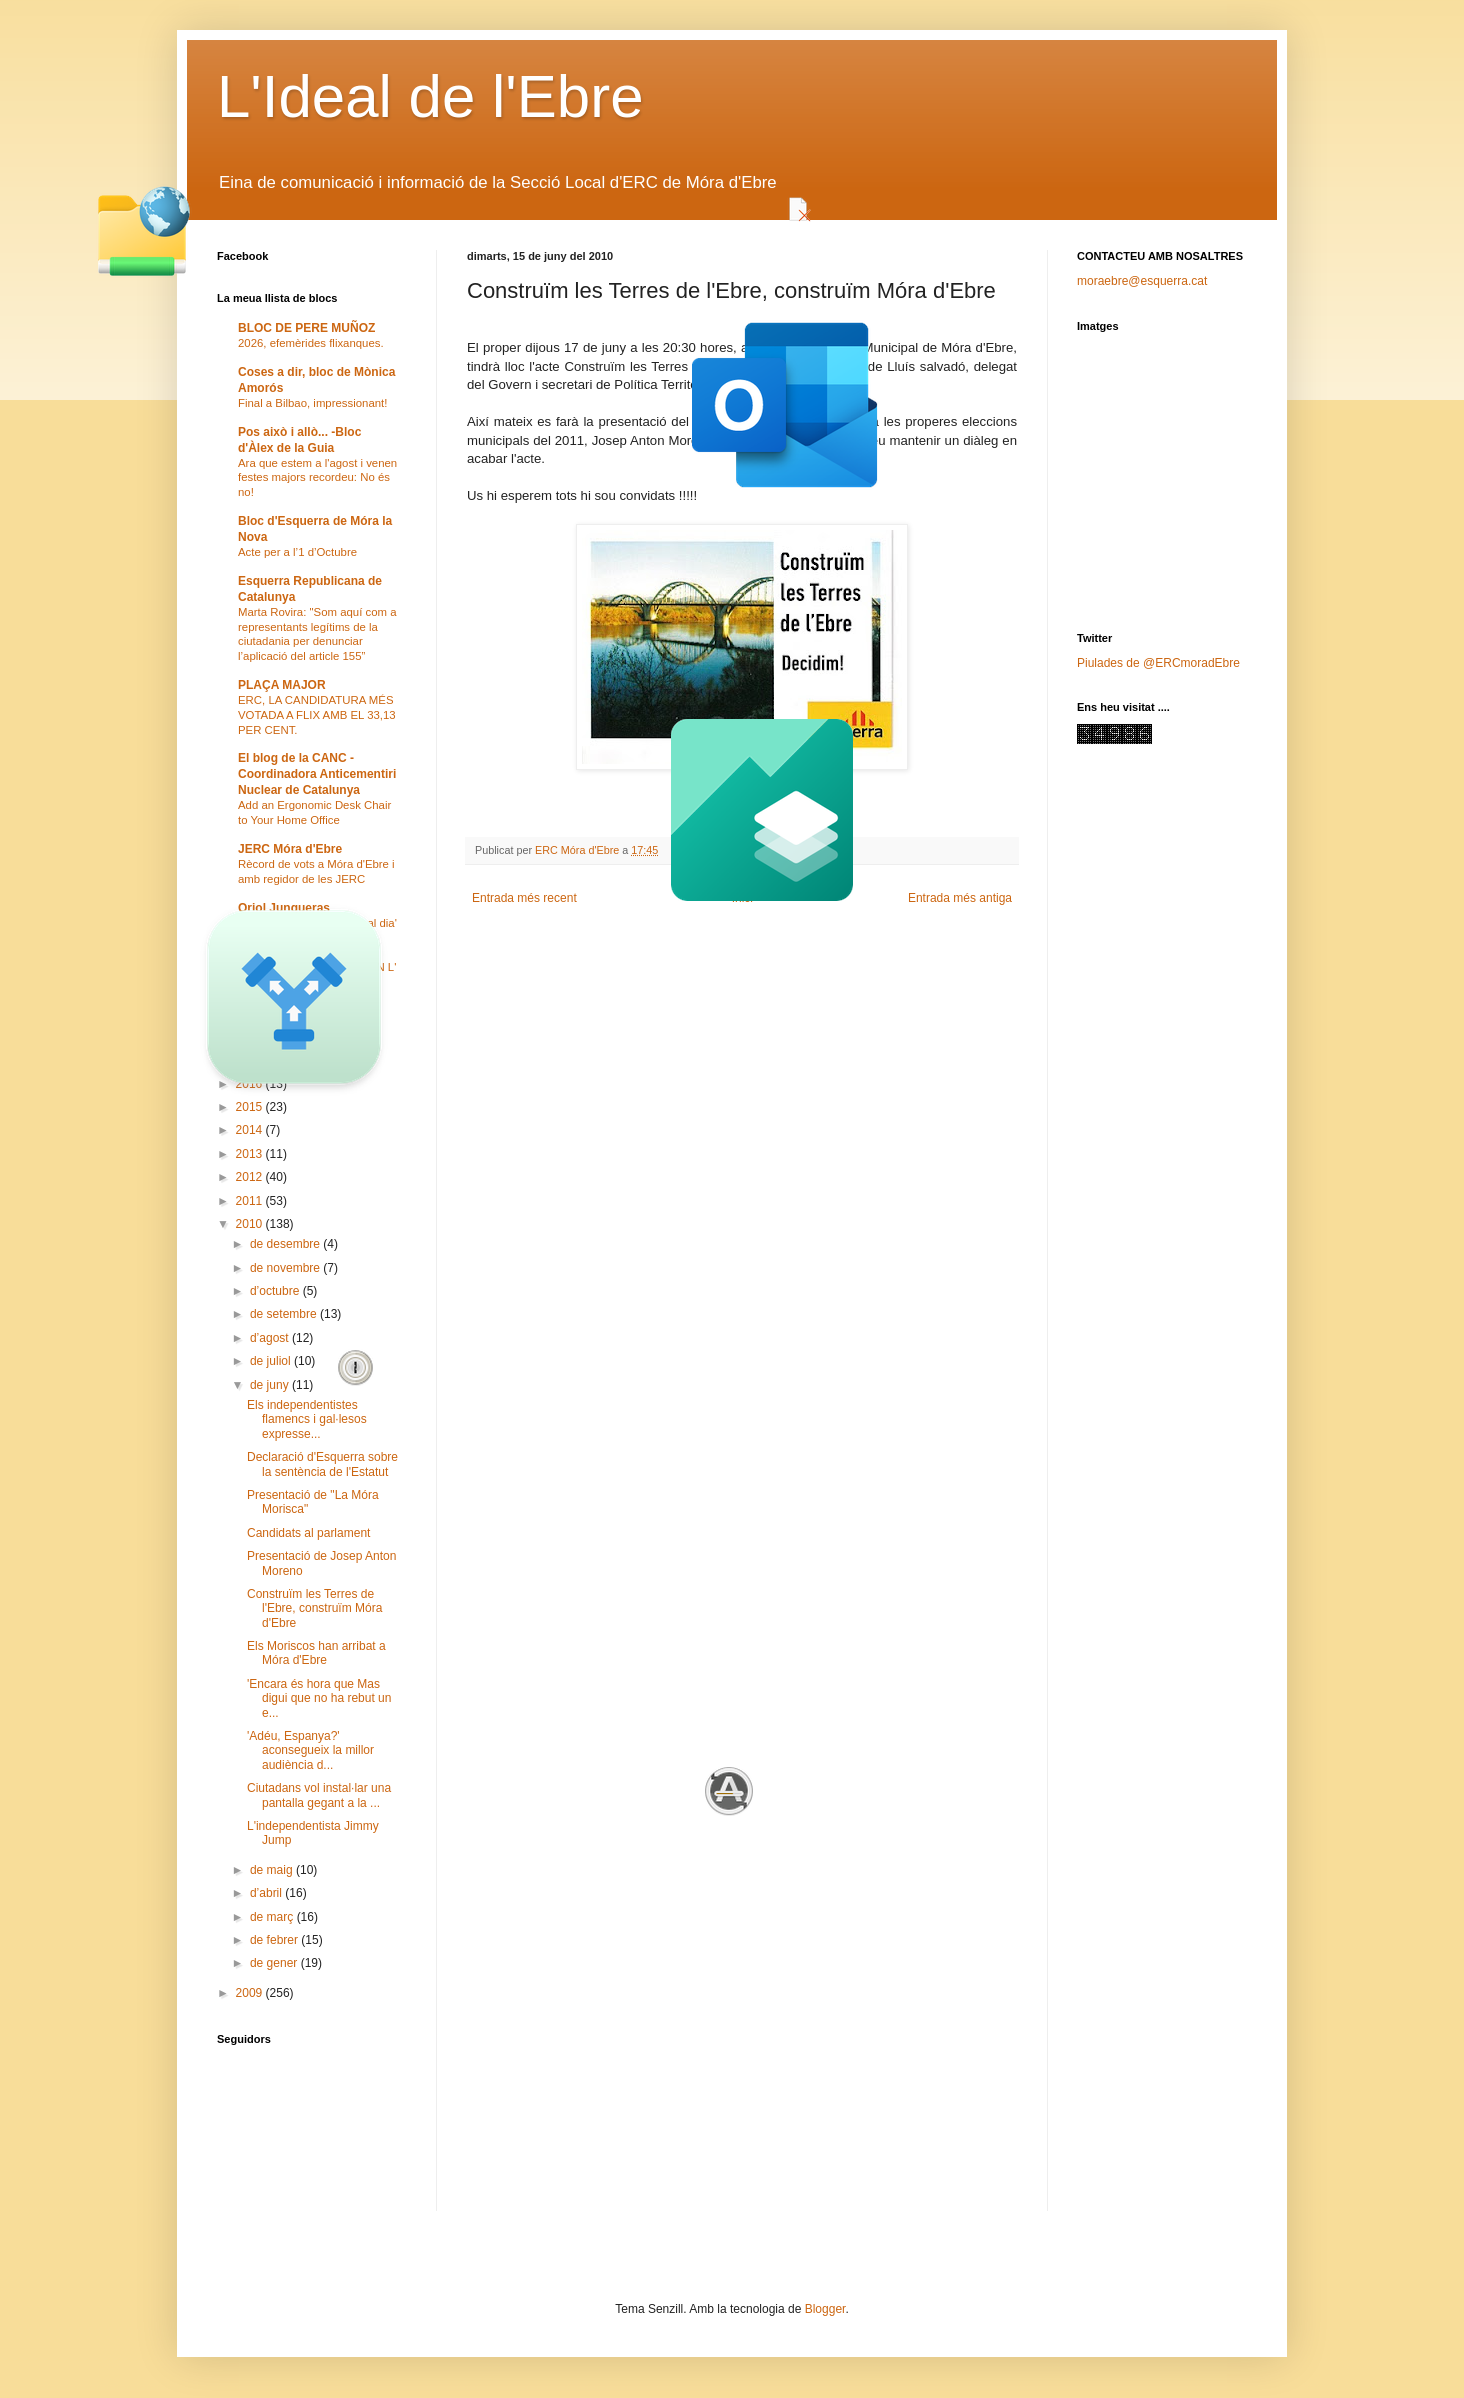 The image size is (1464, 2398). I want to click on access network or shared folder, so click(142, 232).